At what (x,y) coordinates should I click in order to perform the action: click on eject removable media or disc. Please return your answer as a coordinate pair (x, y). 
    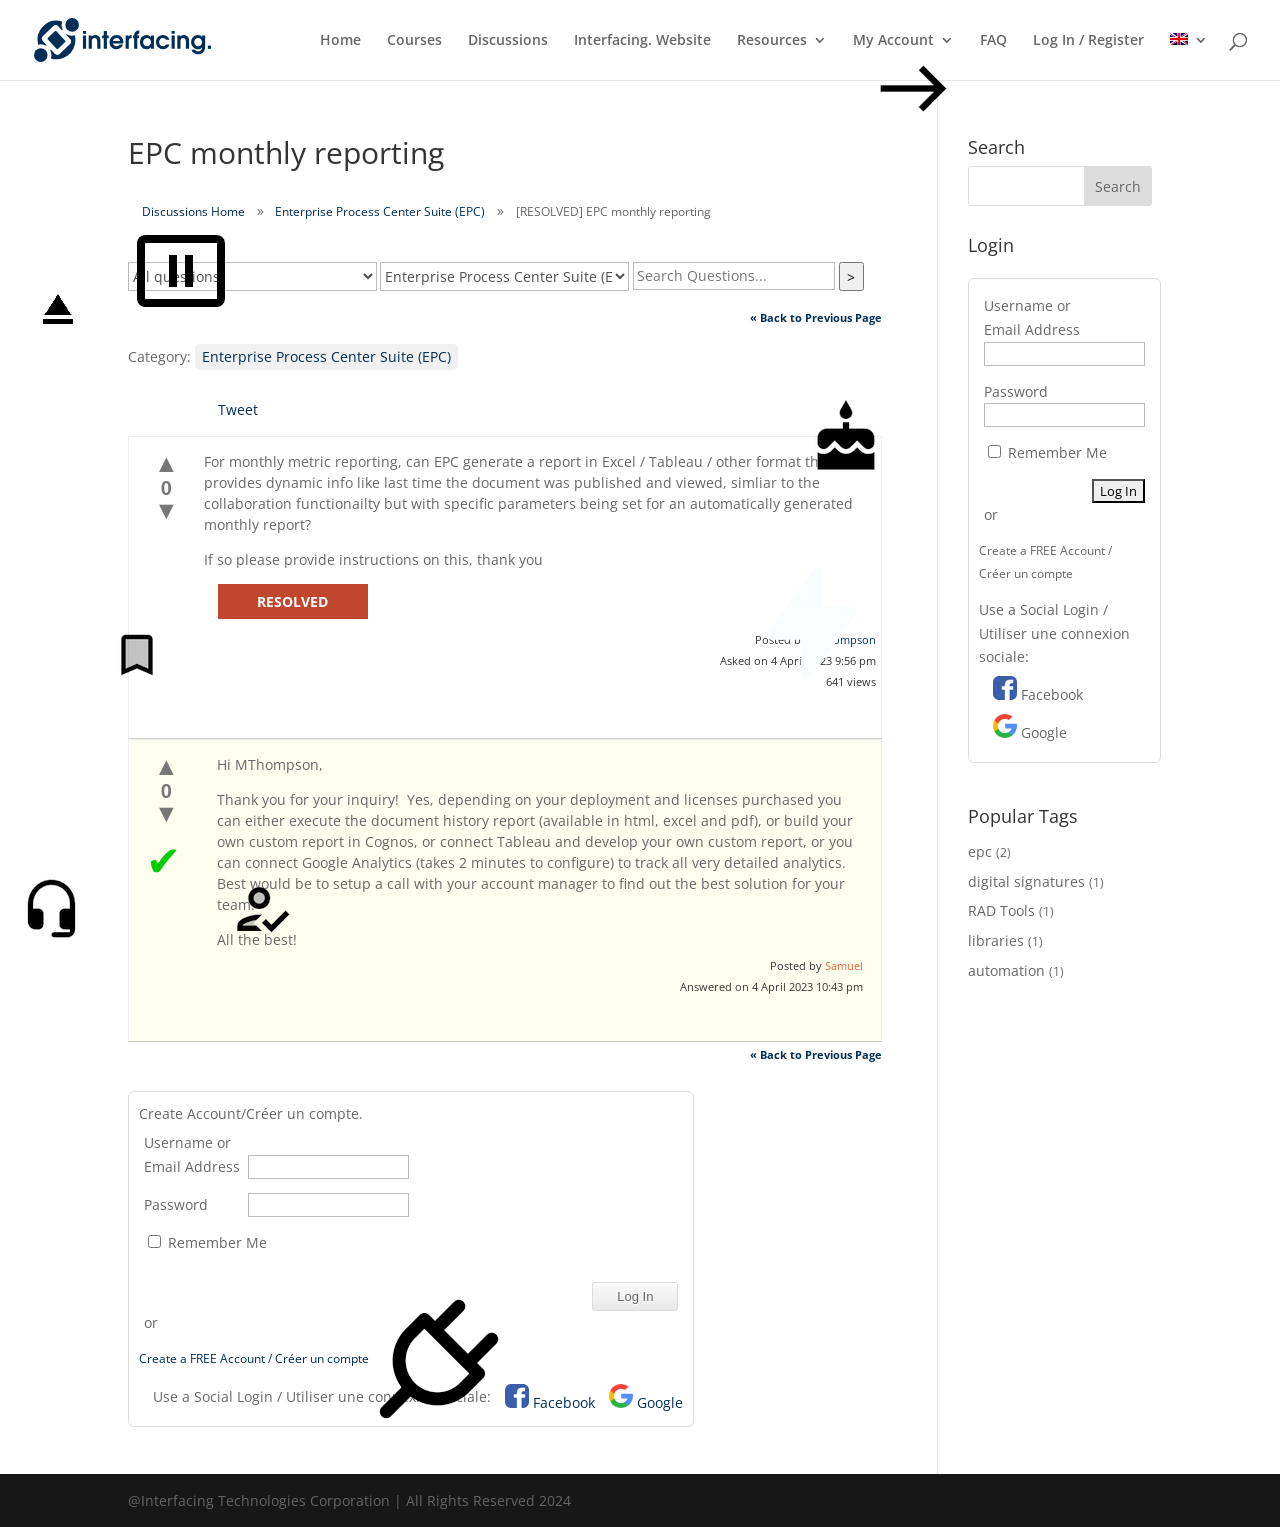
    Looking at the image, I should click on (58, 309).